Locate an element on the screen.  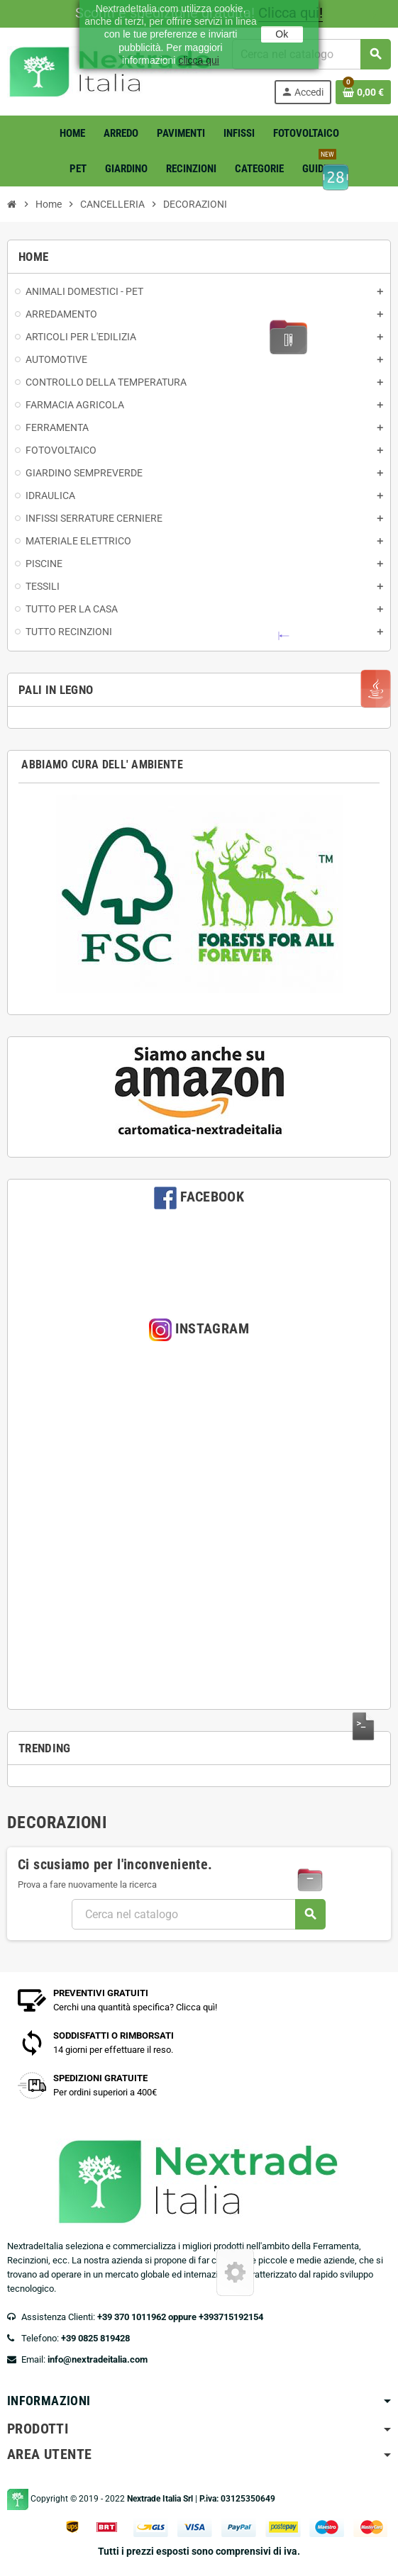
open the office calendar app is located at coordinates (336, 177).